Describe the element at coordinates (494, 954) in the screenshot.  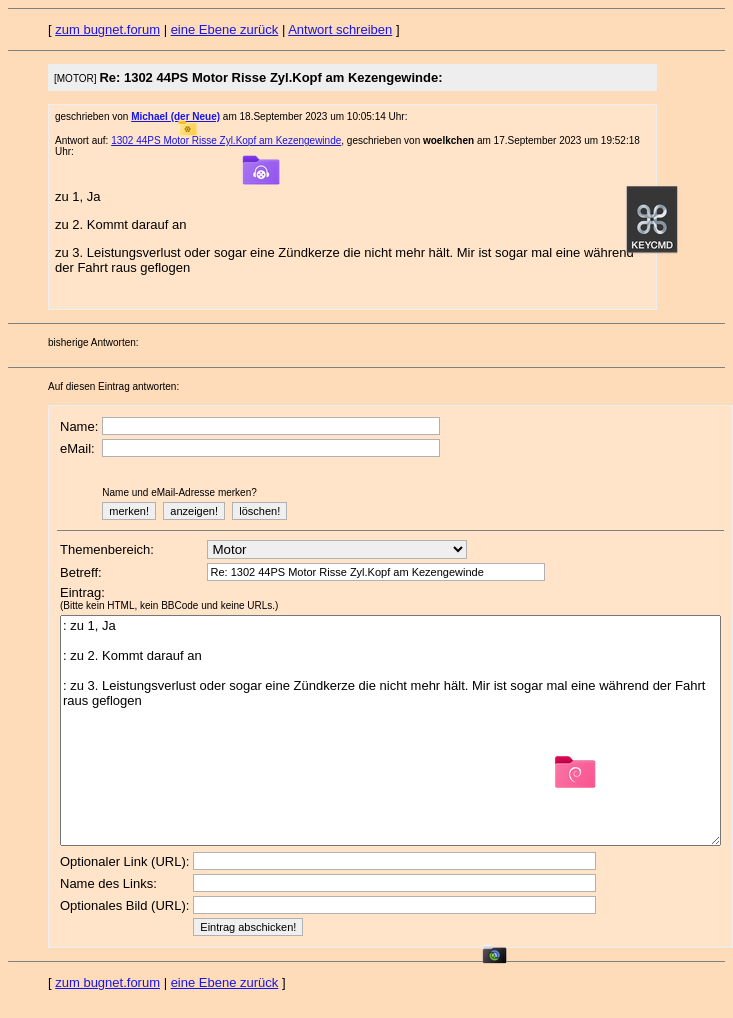
I see `open folder containing clojure project files` at that location.